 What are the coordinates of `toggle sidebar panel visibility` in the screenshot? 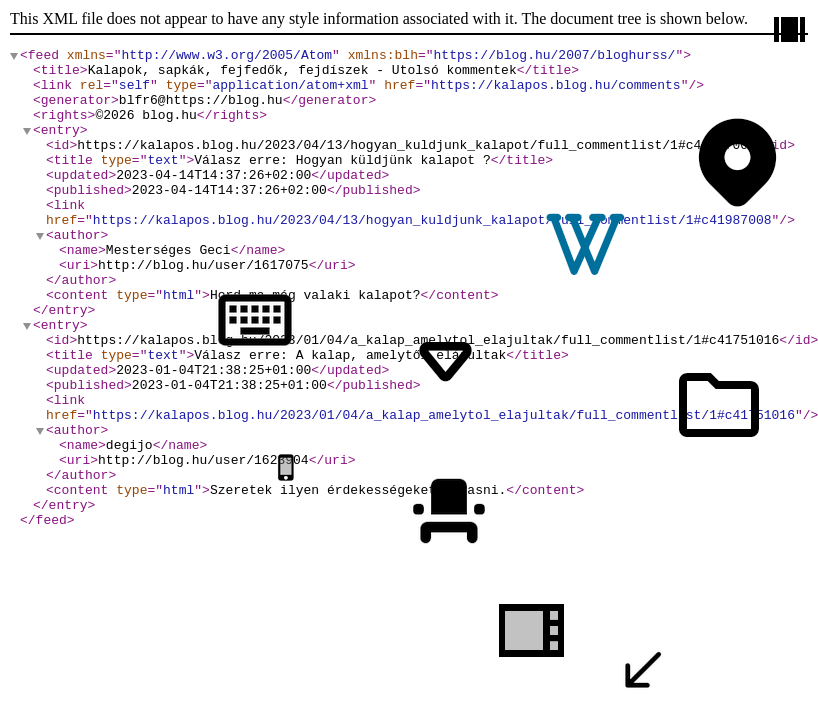 It's located at (531, 630).